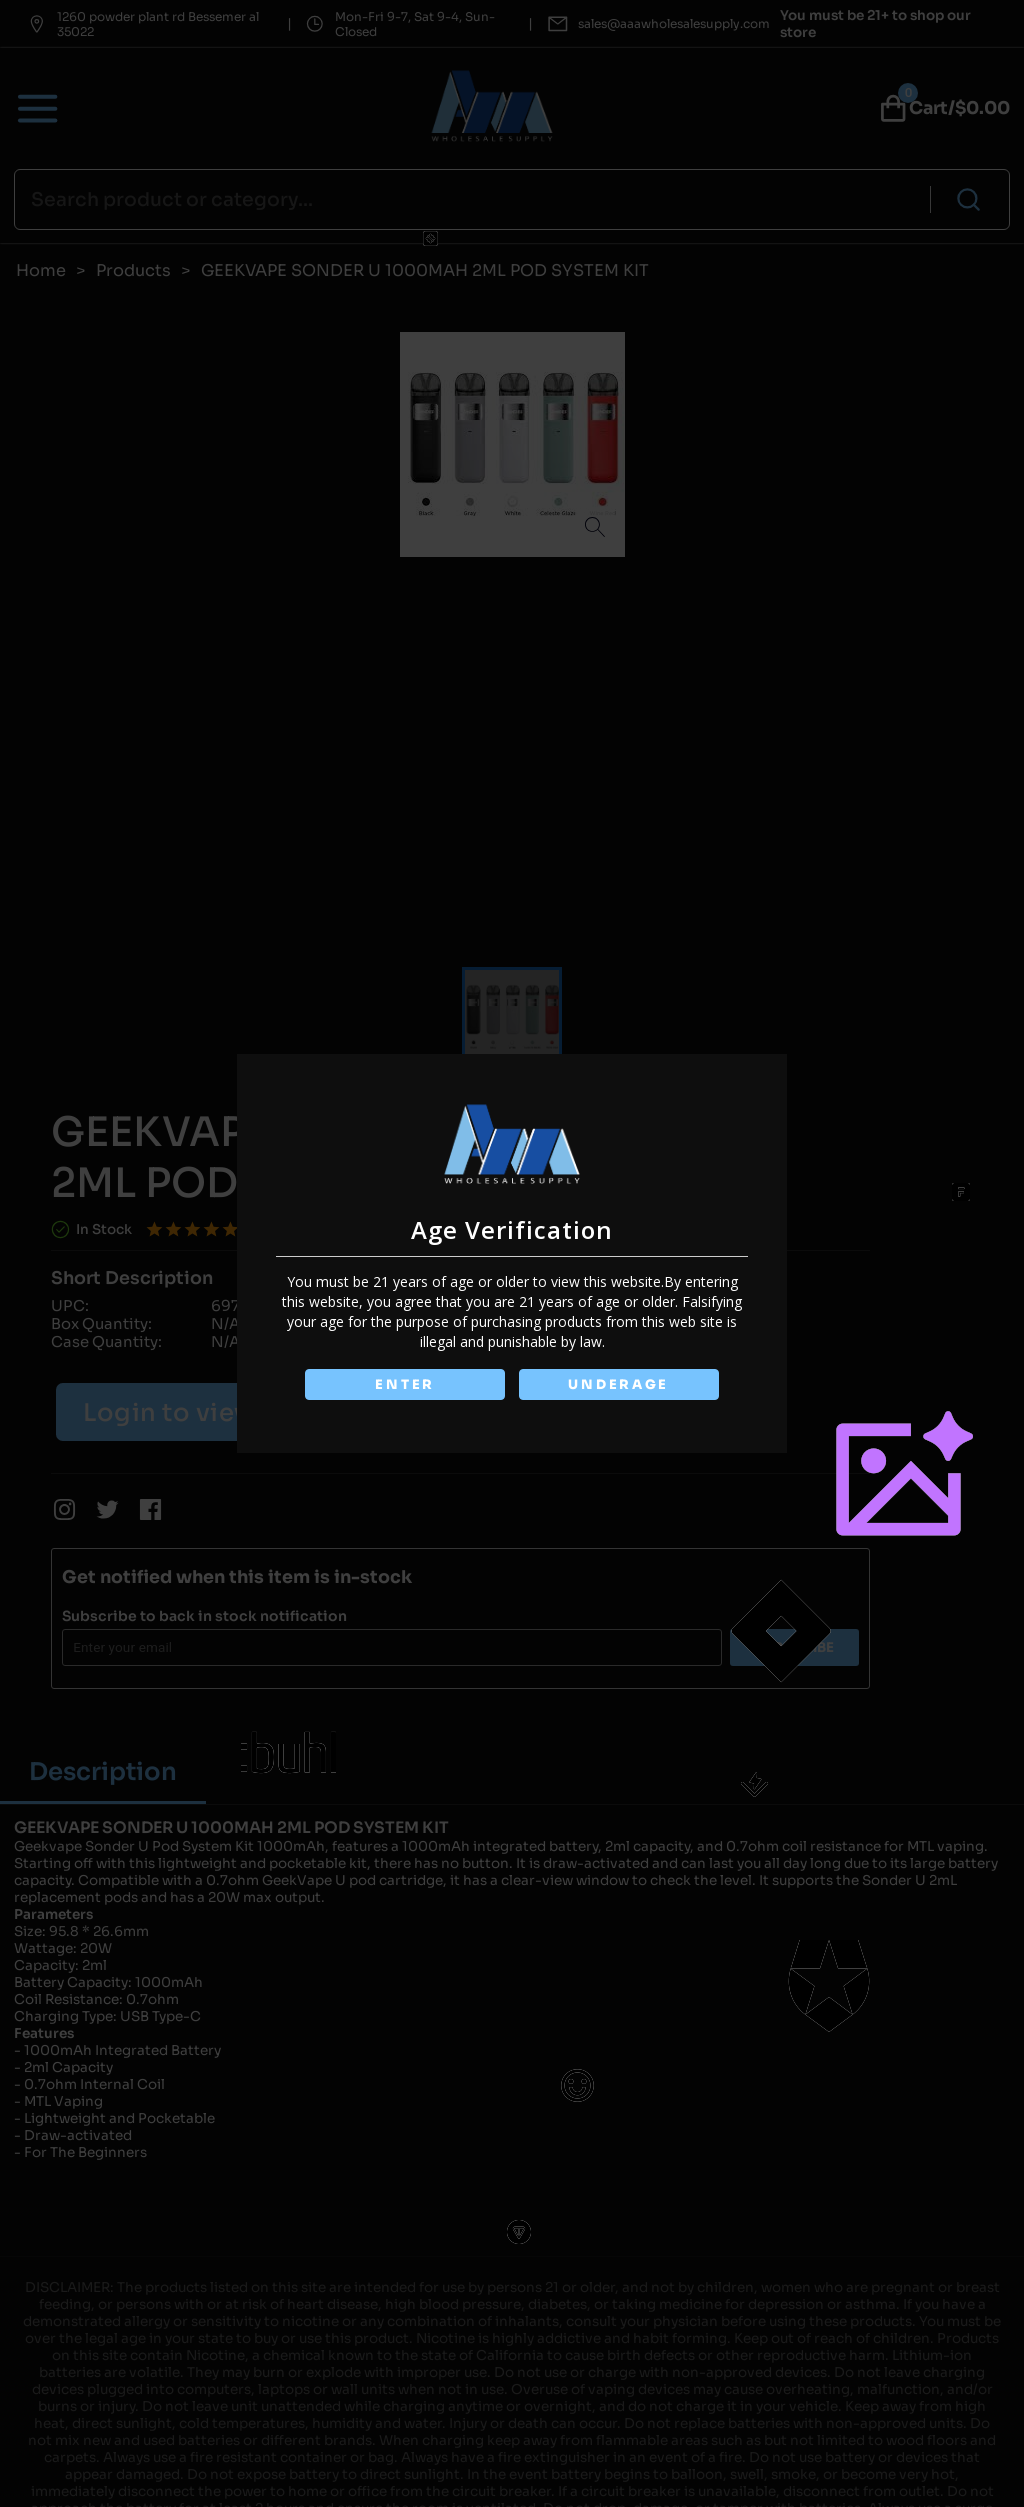 This screenshot has height=2507, width=1024. I want to click on indicates virus or malware detected, so click(430, 238).